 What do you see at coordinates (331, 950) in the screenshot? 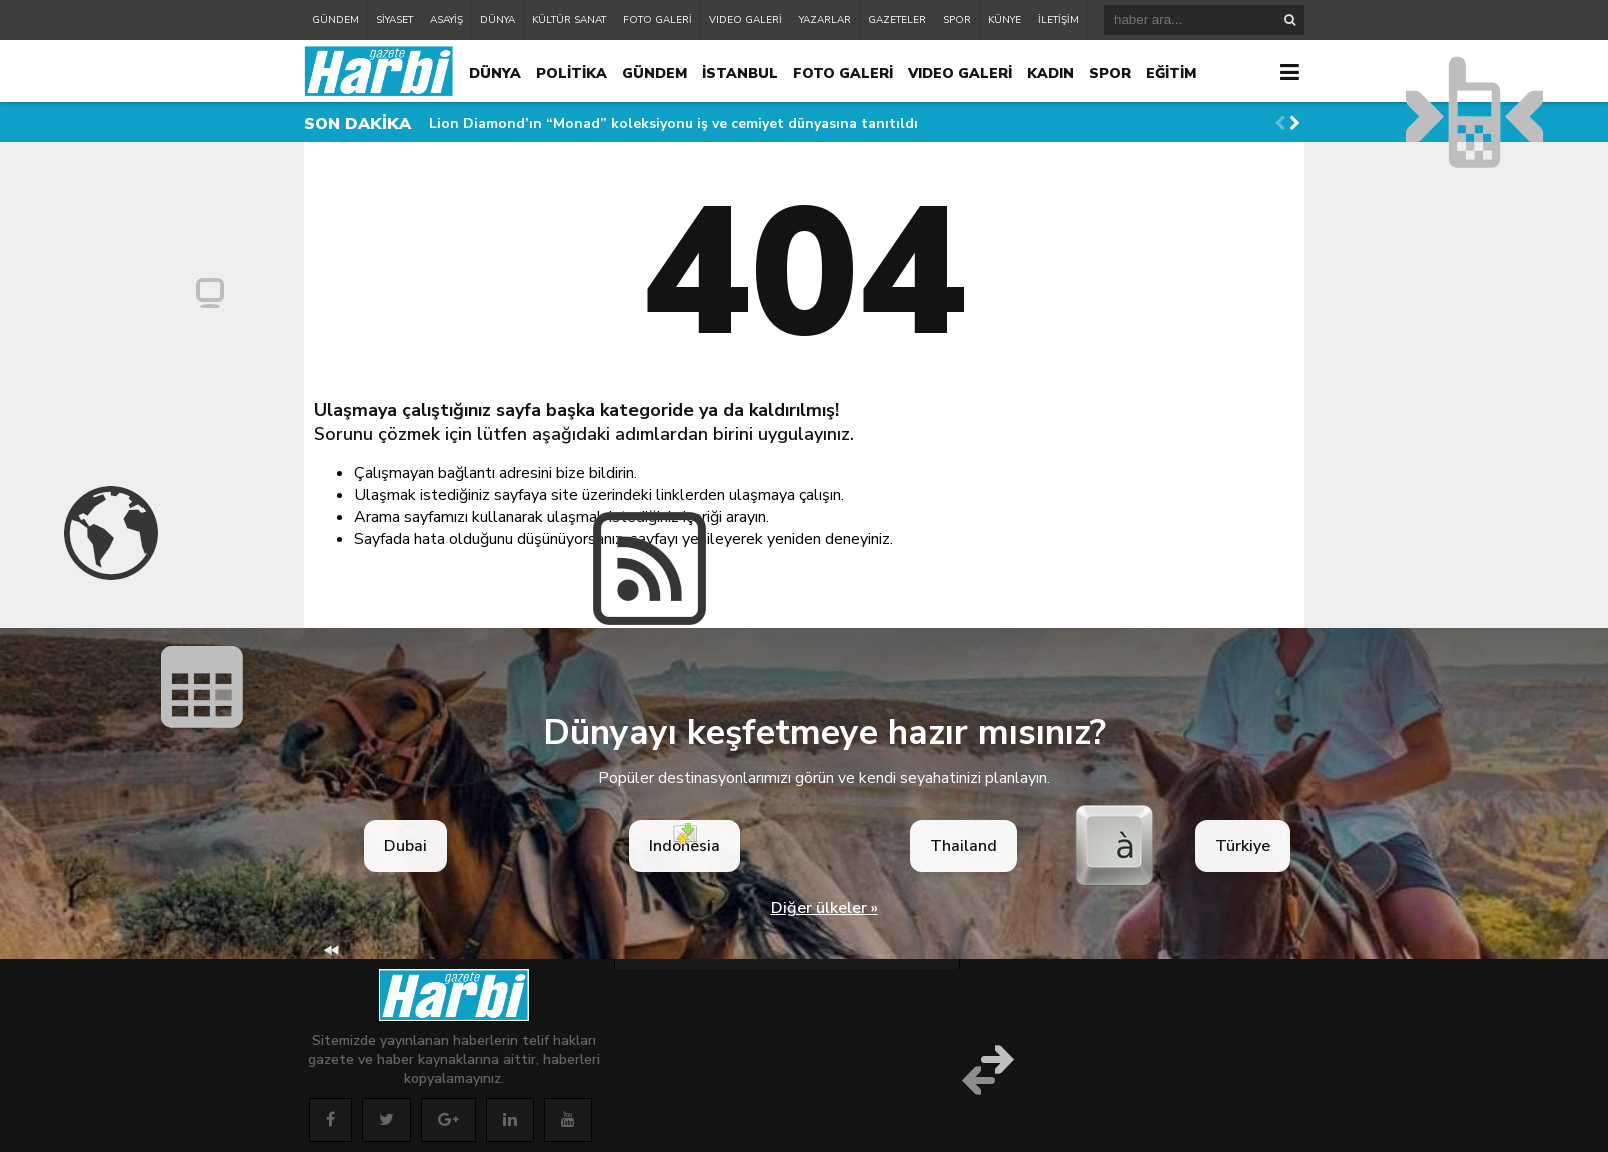
I see `seek forward in media (right-to-left interface)` at bounding box center [331, 950].